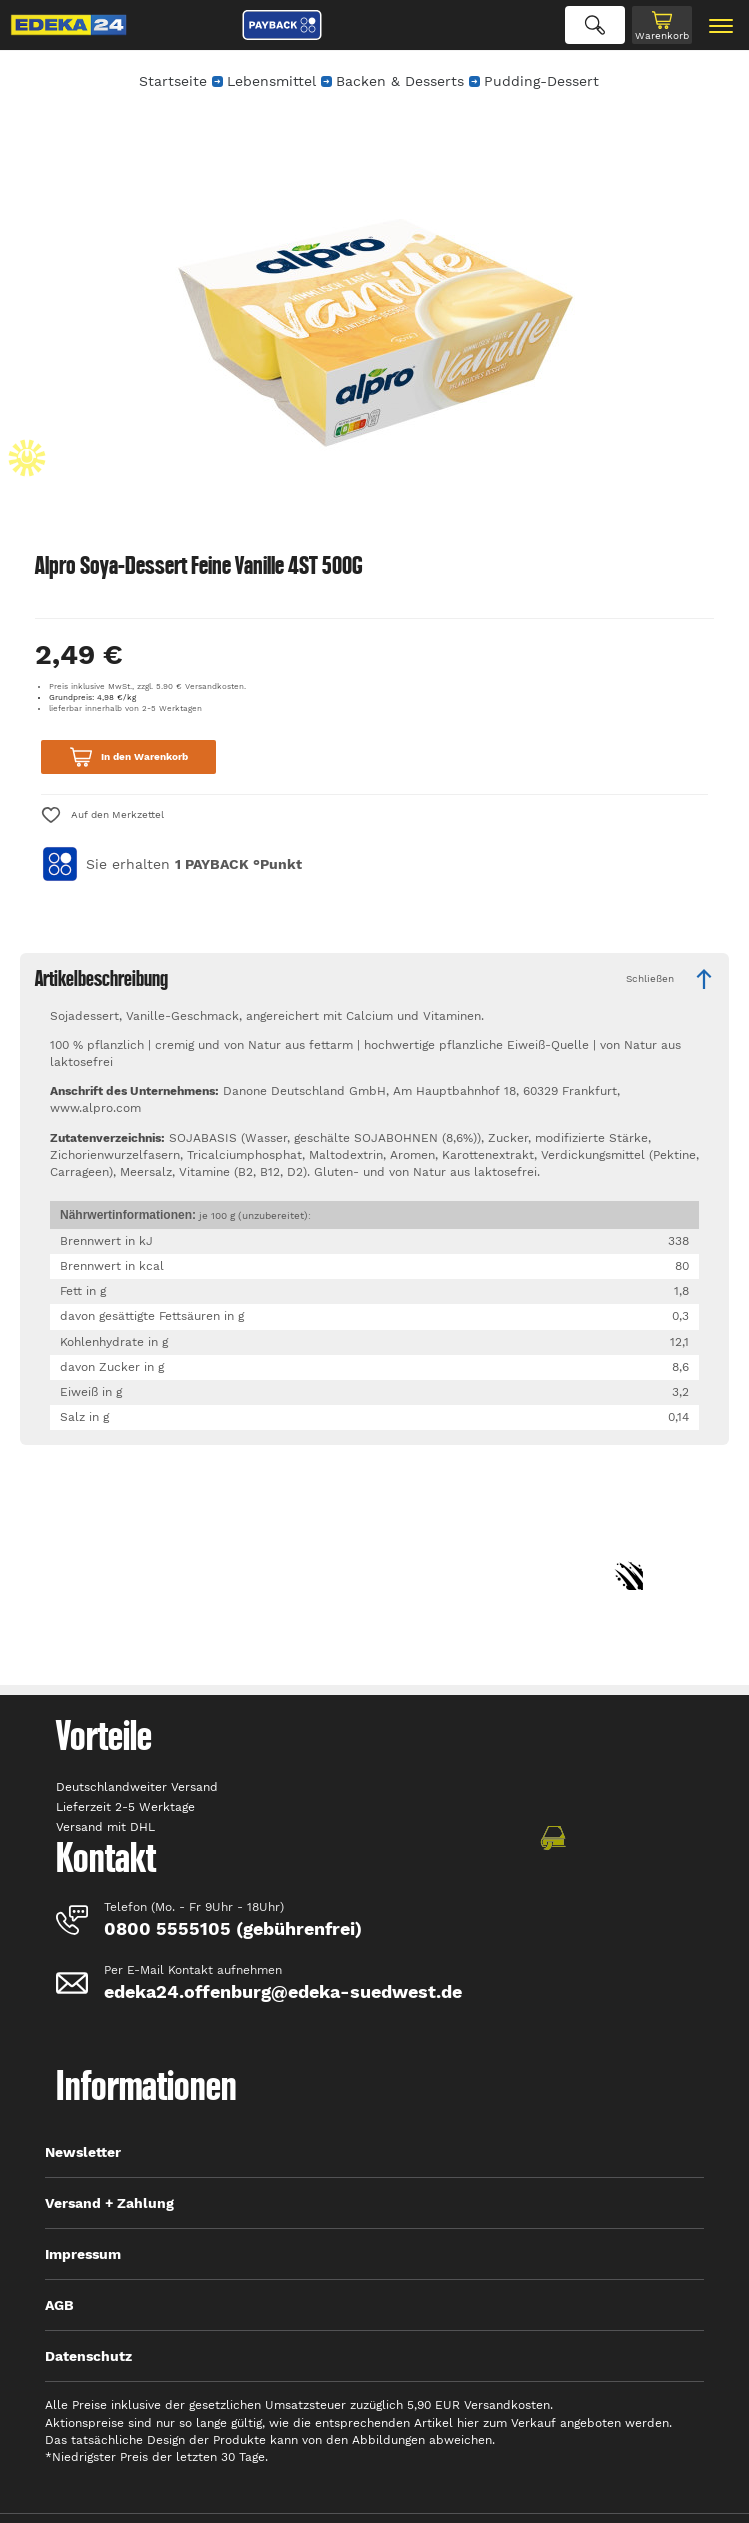  What do you see at coordinates (553, 1838) in the screenshot?
I see `save this item for later` at bounding box center [553, 1838].